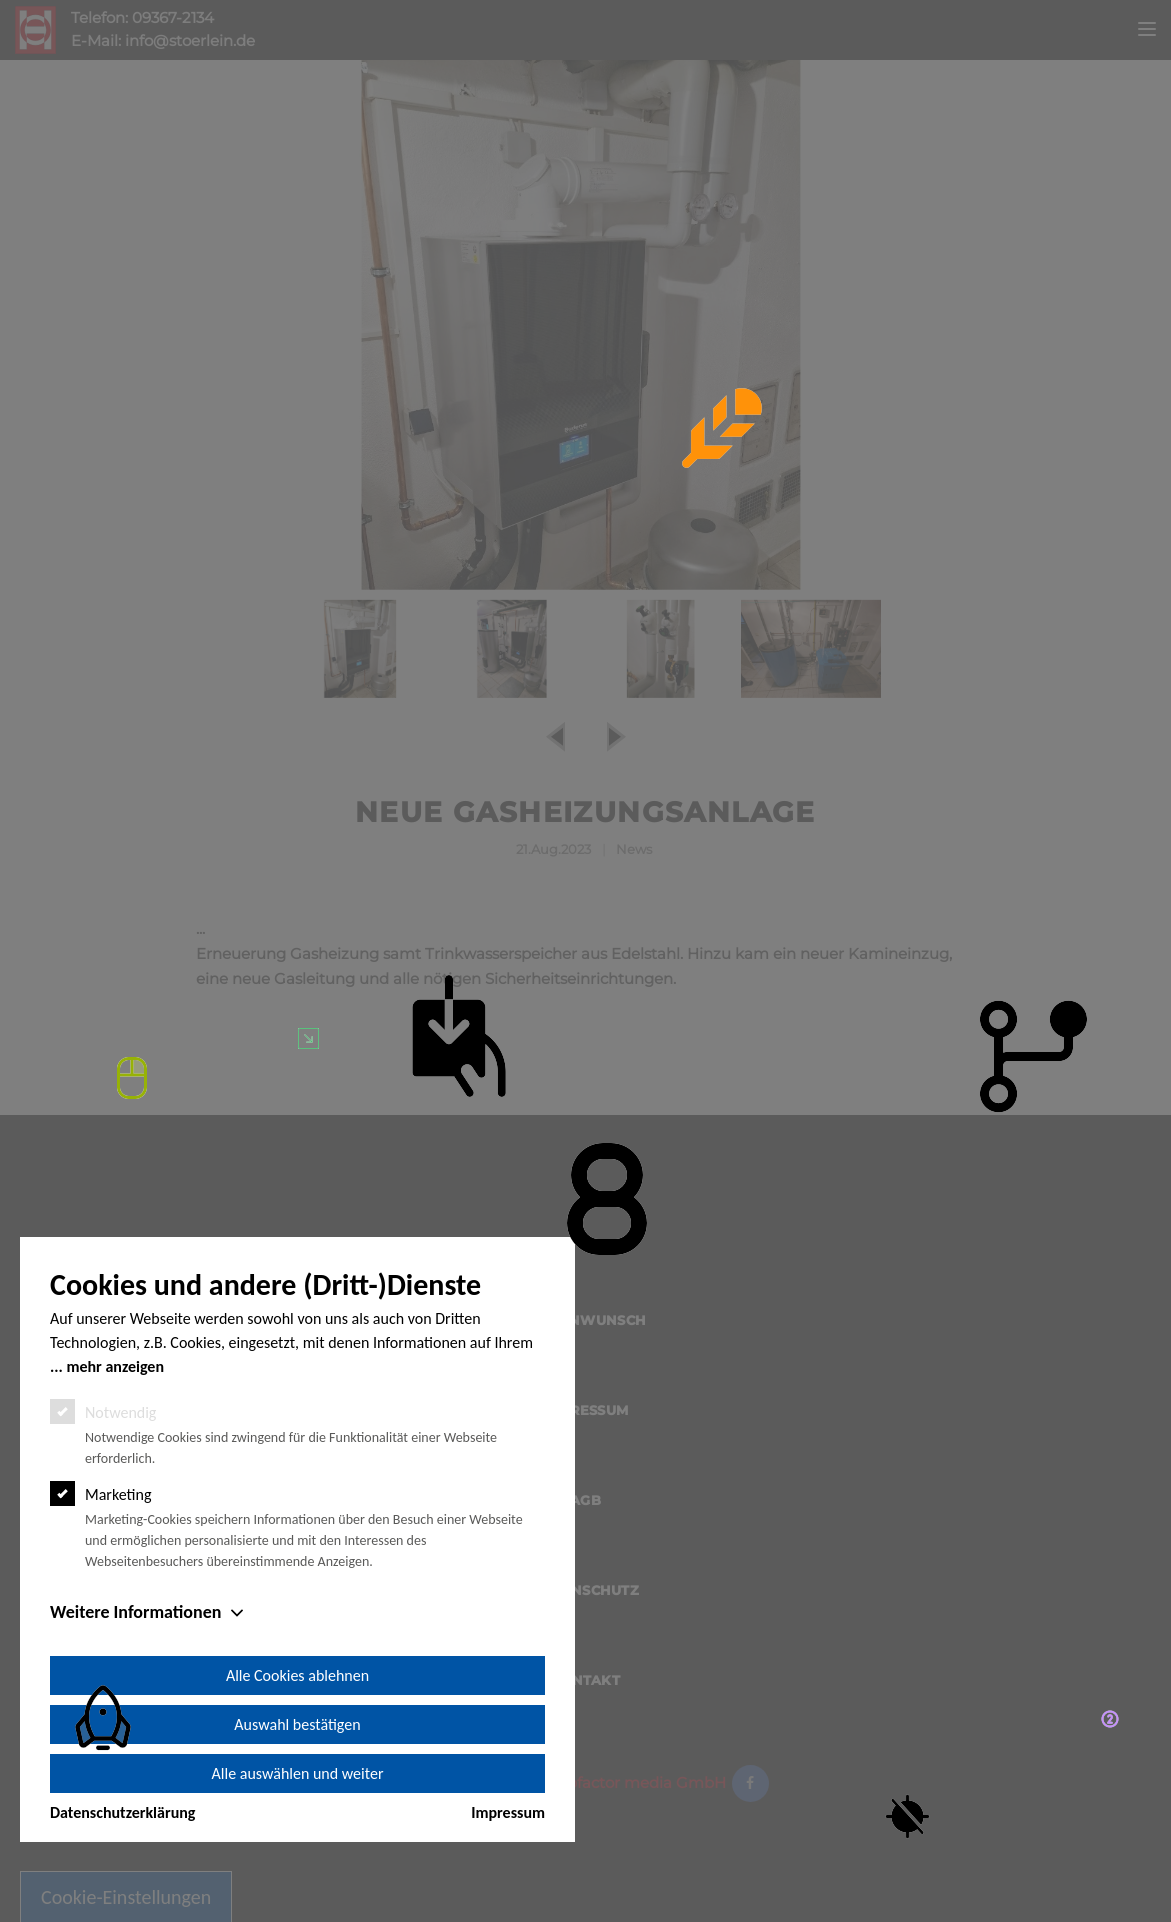 The width and height of the screenshot is (1171, 1922). What do you see at coordinates (103, 1720) in the screenshot?
I see `launch or deploy an application` at bounding box center [103, 1720].